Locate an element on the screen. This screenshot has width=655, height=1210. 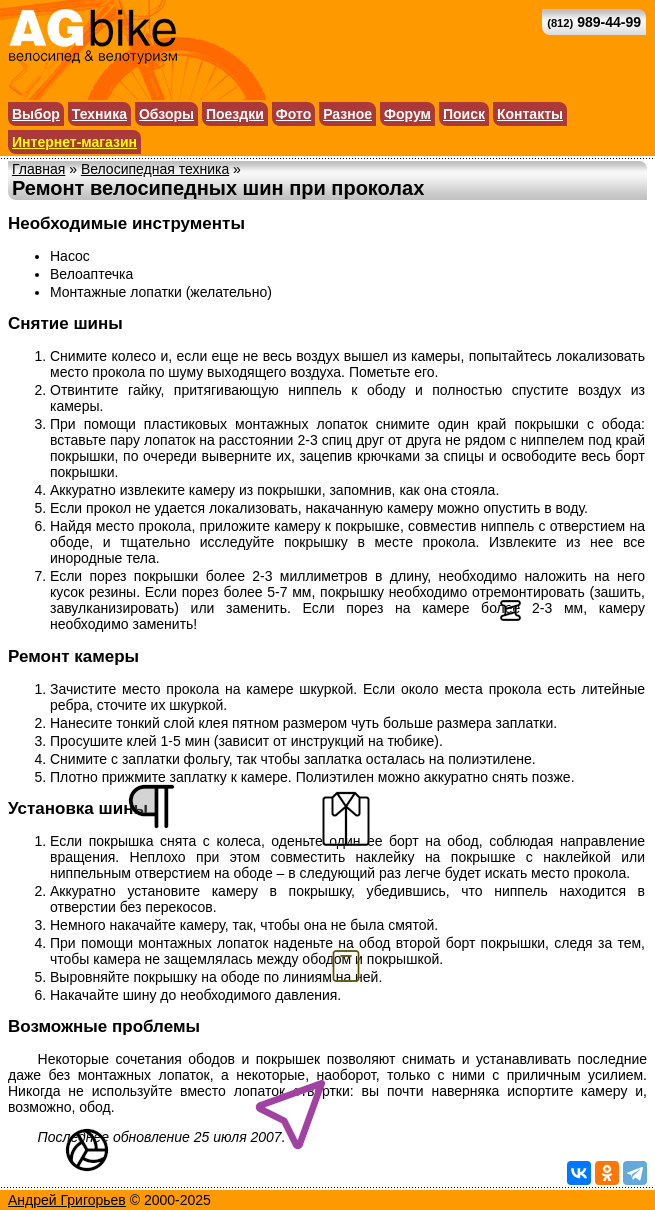
access volleyball or beach sports content is located at coordinates (87, 1150).